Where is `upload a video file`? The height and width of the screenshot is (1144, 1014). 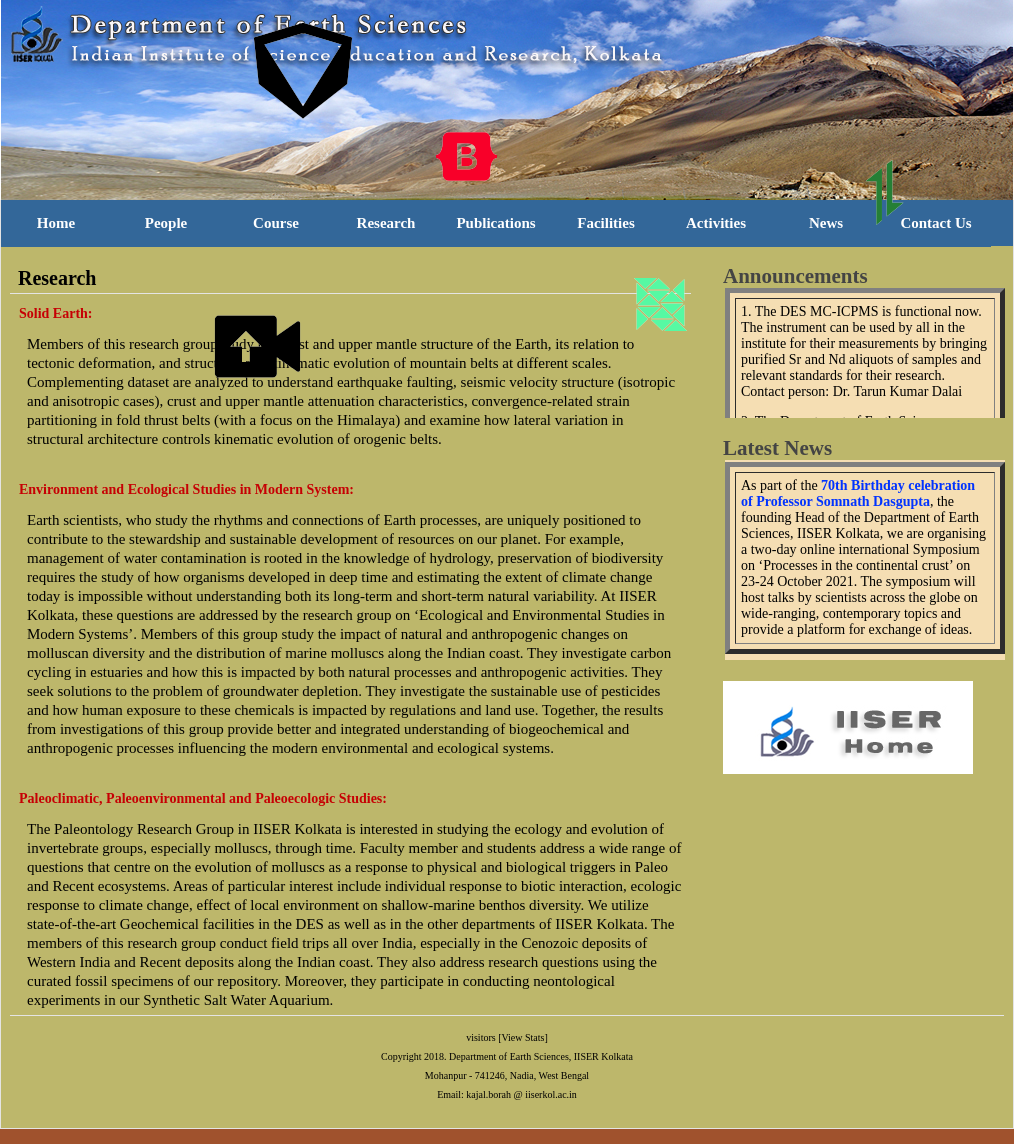 upload a video file is located at coordinates (257, 346).